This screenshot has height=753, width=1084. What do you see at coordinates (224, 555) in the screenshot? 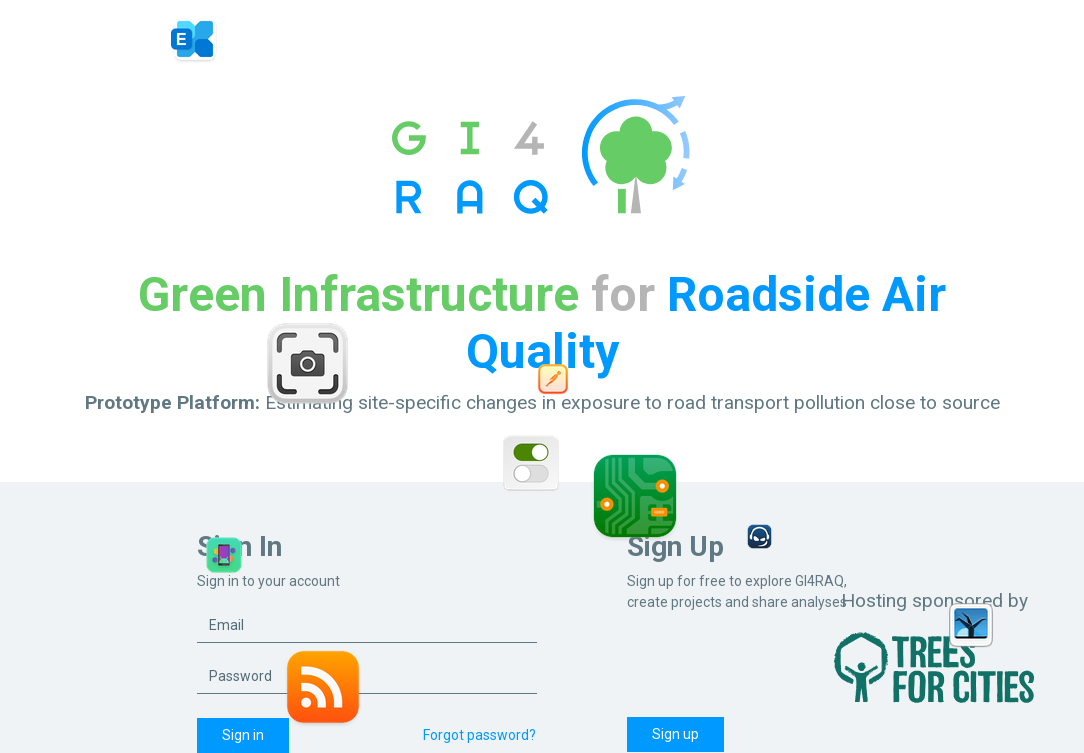
I see `launch guiscrcpy android screen mirroring app` at bounding box center [224, 555].